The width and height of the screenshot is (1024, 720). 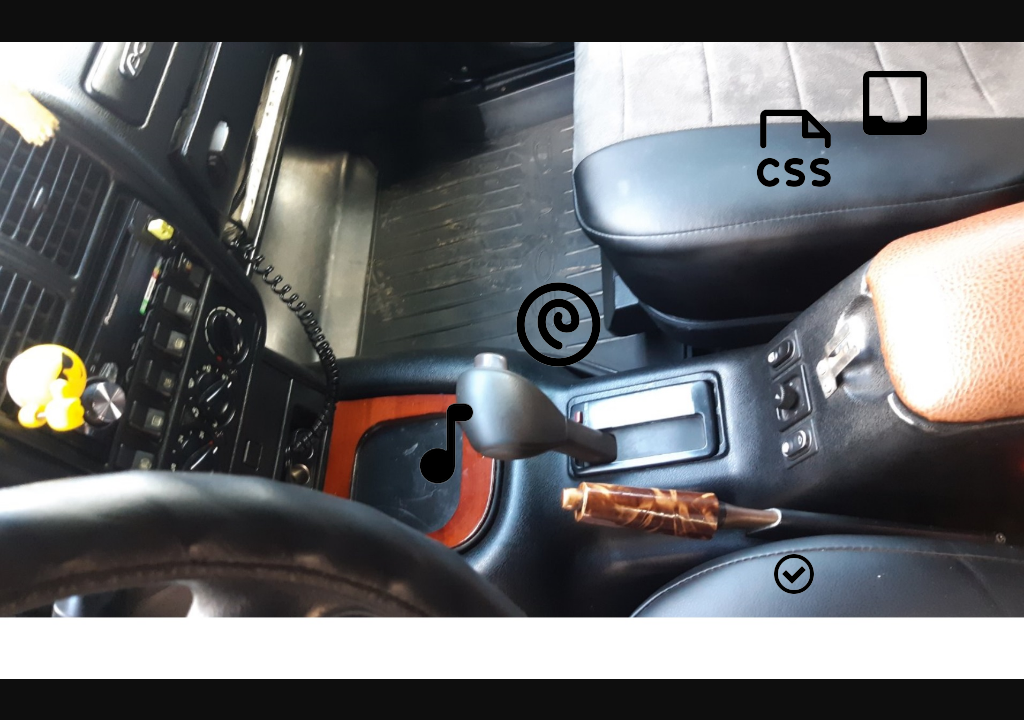 What do you see at coordinates (446, 443) in the screenshot?
I see `play or access audio content` at bounding box center [446, 443].